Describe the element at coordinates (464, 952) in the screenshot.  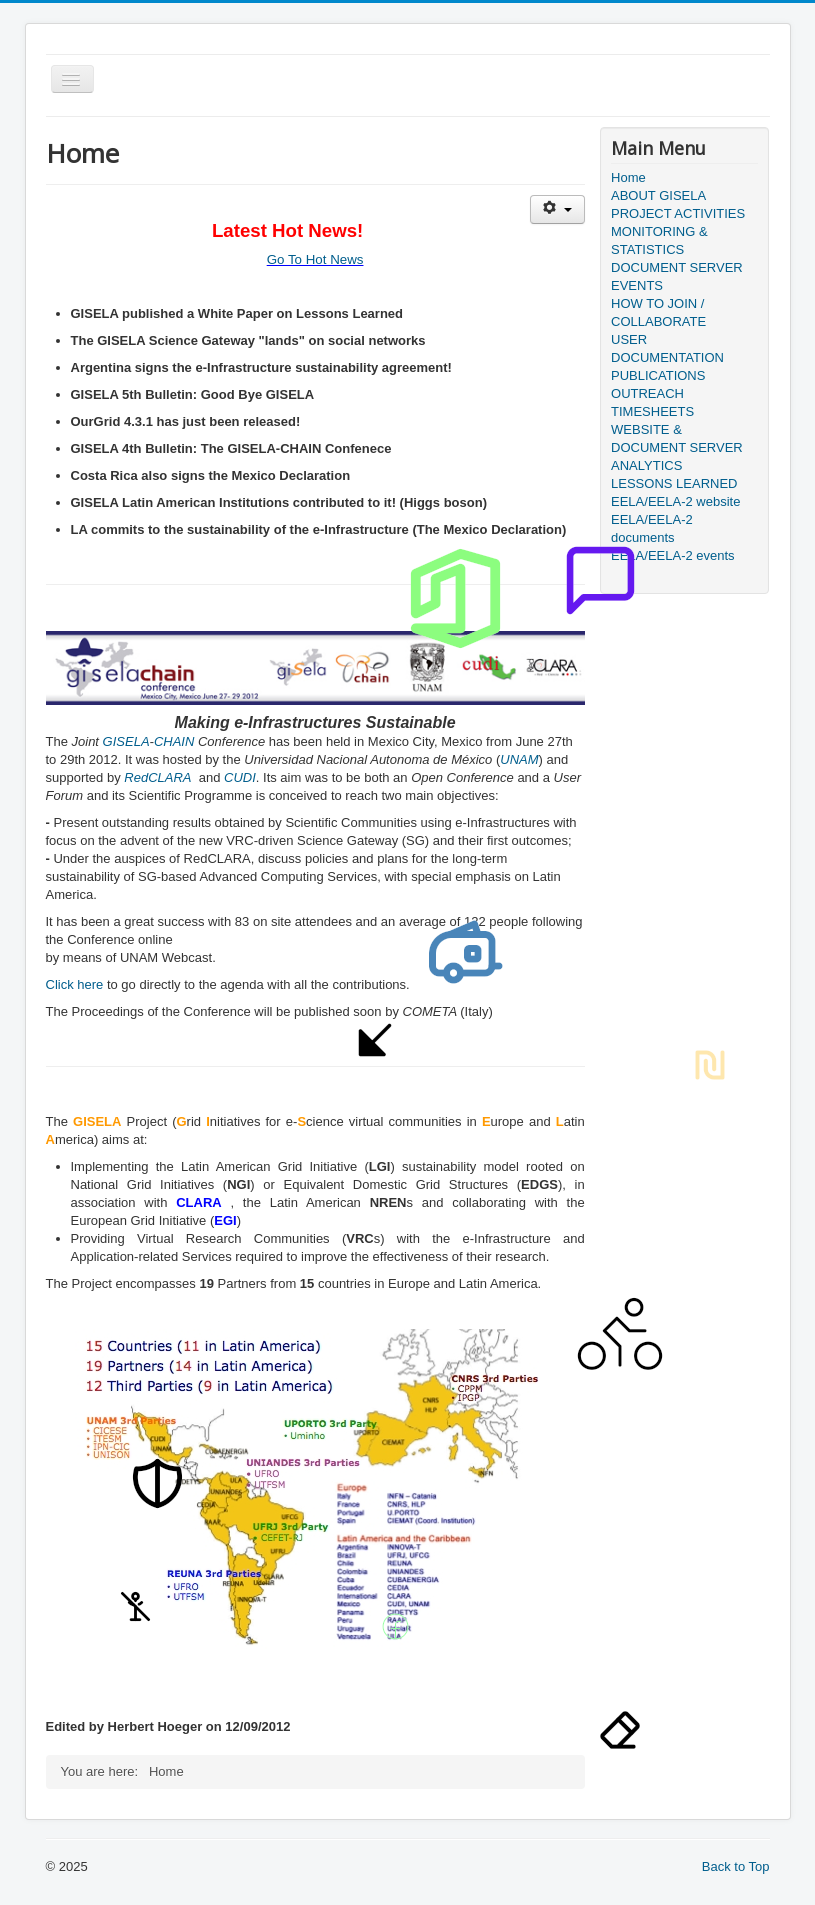
I see `browse caravan or RV rentals` at that location.